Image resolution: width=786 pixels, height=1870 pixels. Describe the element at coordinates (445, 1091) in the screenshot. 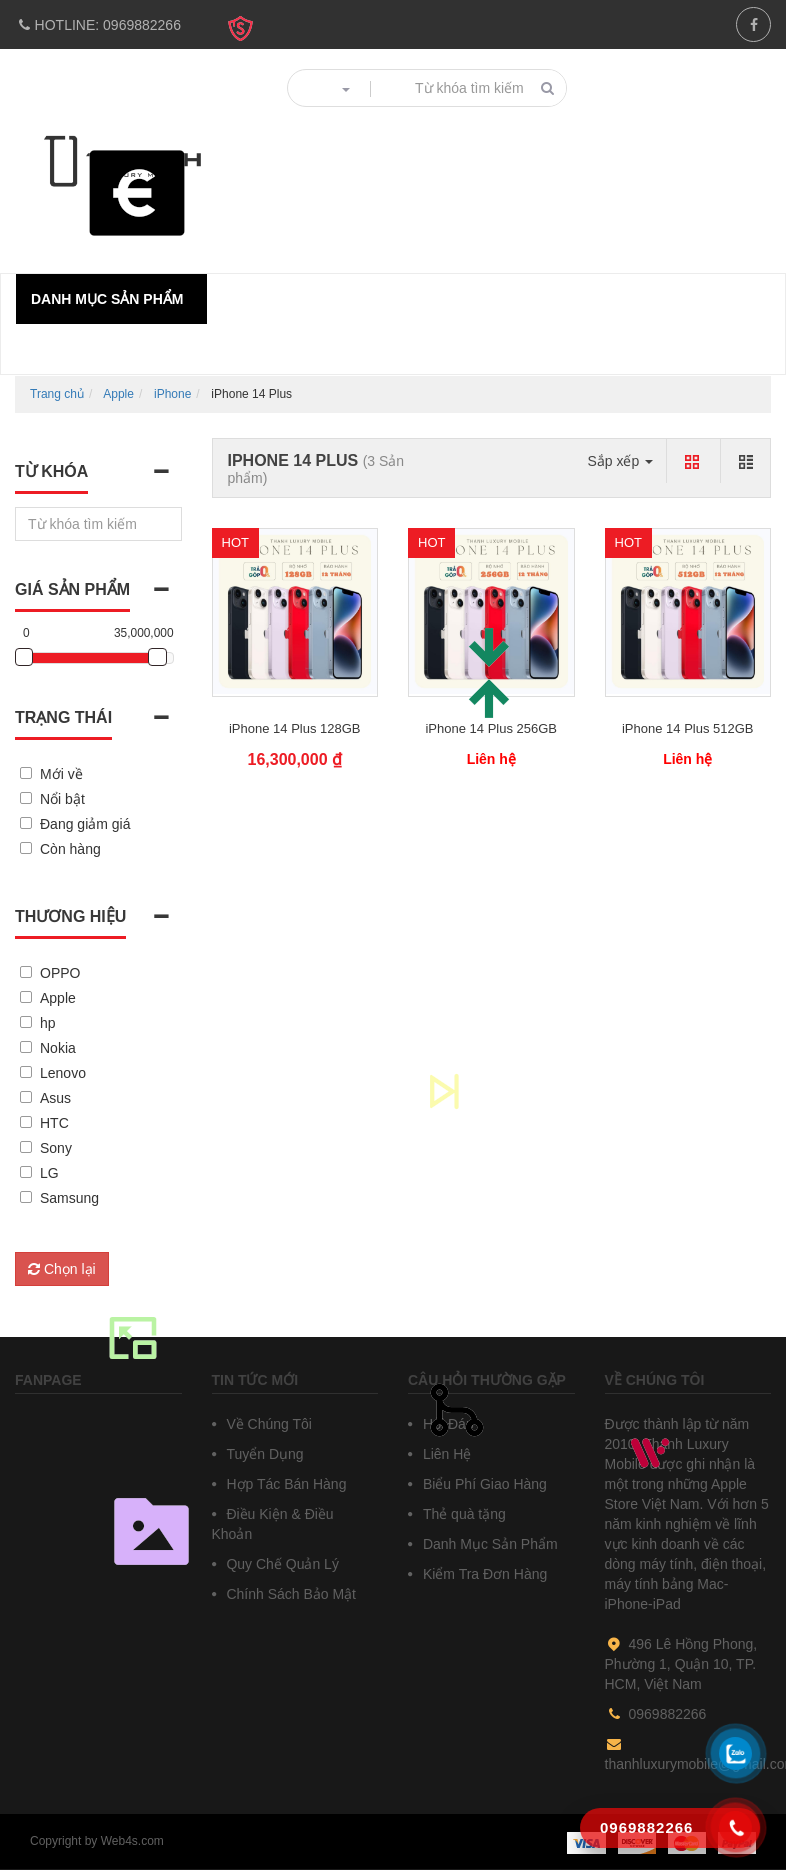

I see `skip to the next track` at that location.